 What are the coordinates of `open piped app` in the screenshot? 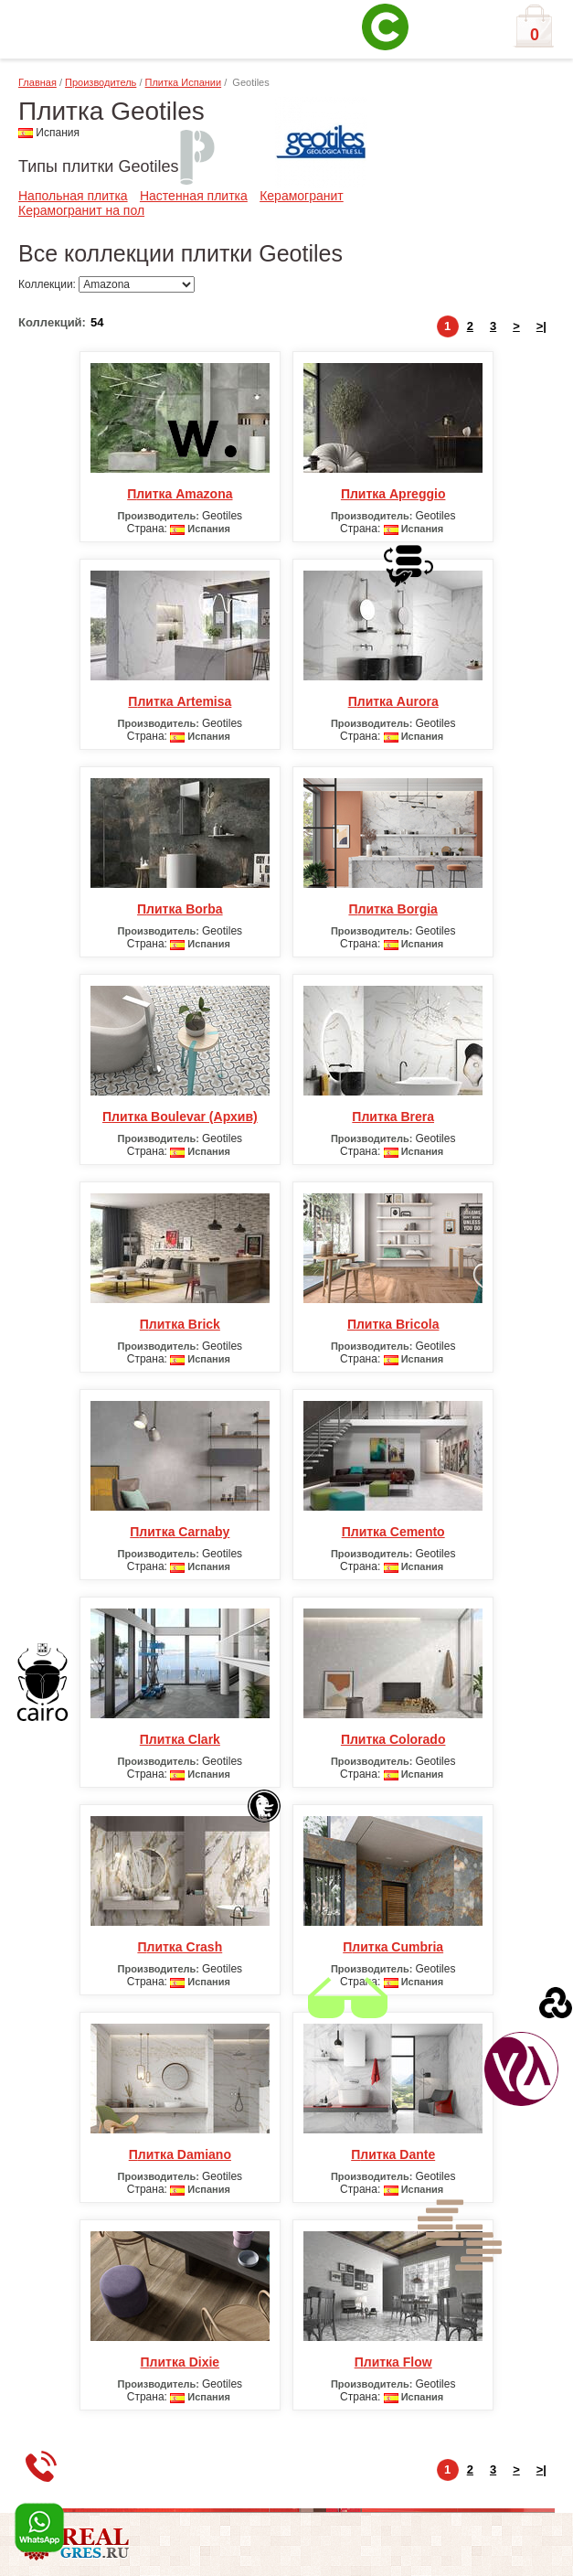 It's located at (197, 157).